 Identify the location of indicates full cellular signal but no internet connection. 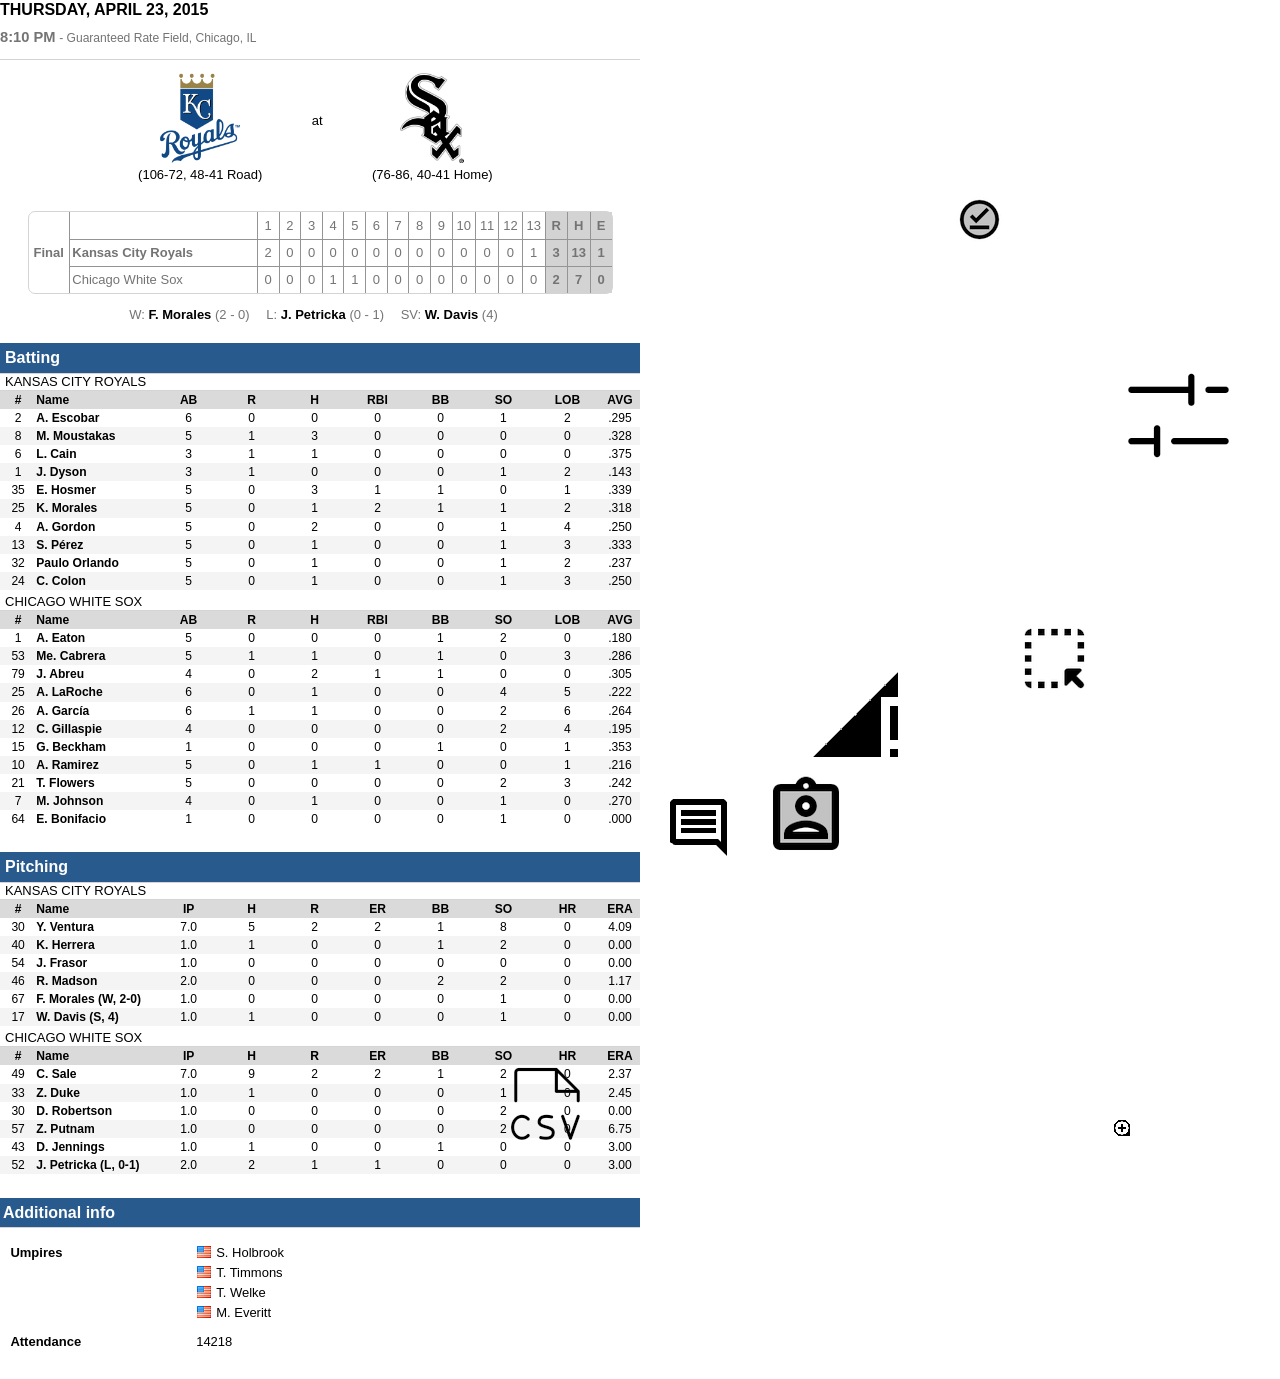
(855, 714).